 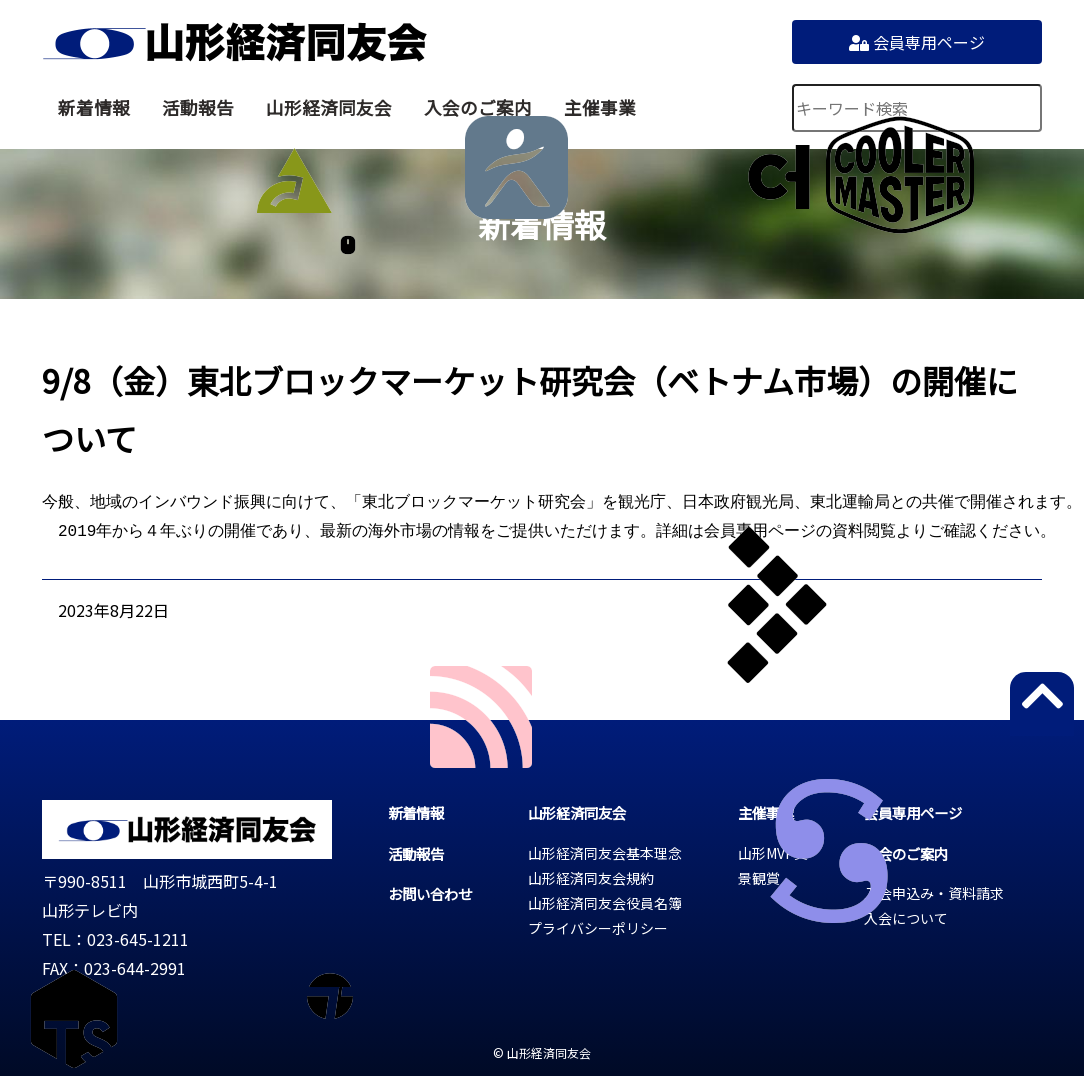 I want to click on MQTT protocol or messaging service integration, so click(x=481, y=717).